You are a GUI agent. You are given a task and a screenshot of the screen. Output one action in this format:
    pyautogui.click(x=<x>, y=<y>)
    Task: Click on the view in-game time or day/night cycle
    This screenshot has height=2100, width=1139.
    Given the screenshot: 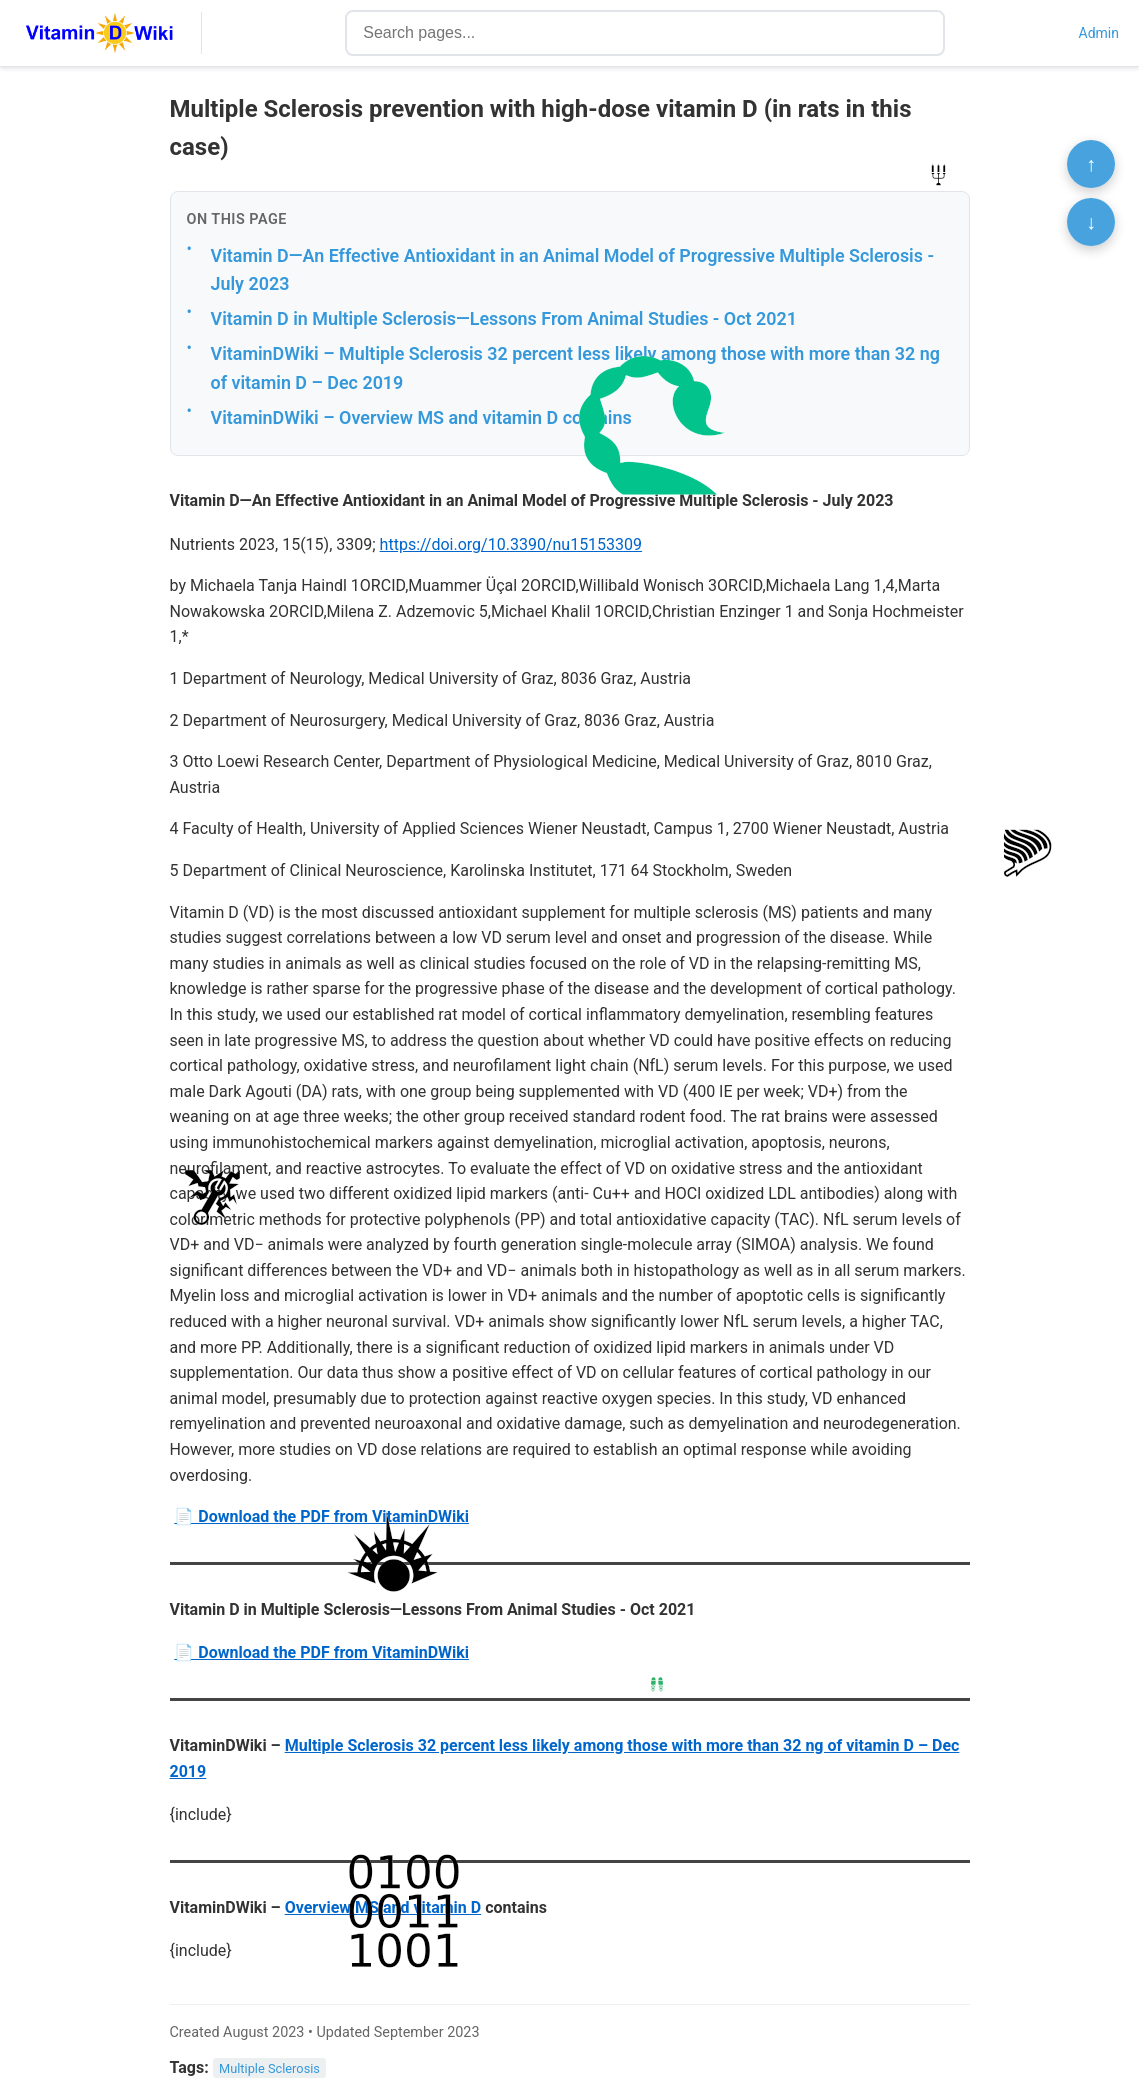 What is the action you would take?
    pyautogui.click(x=392, y=1551)
    